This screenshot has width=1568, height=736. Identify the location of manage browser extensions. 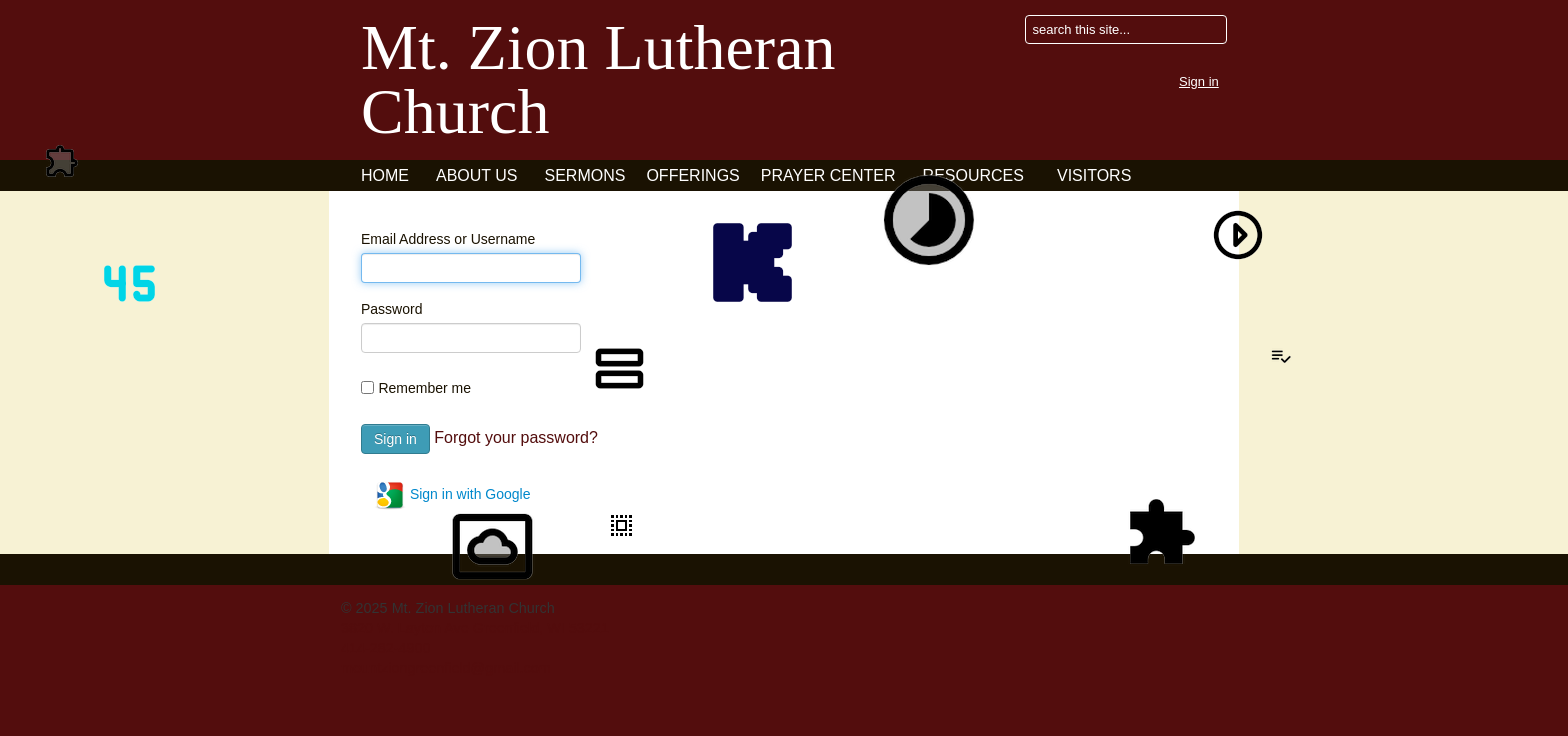
(1161, 533).